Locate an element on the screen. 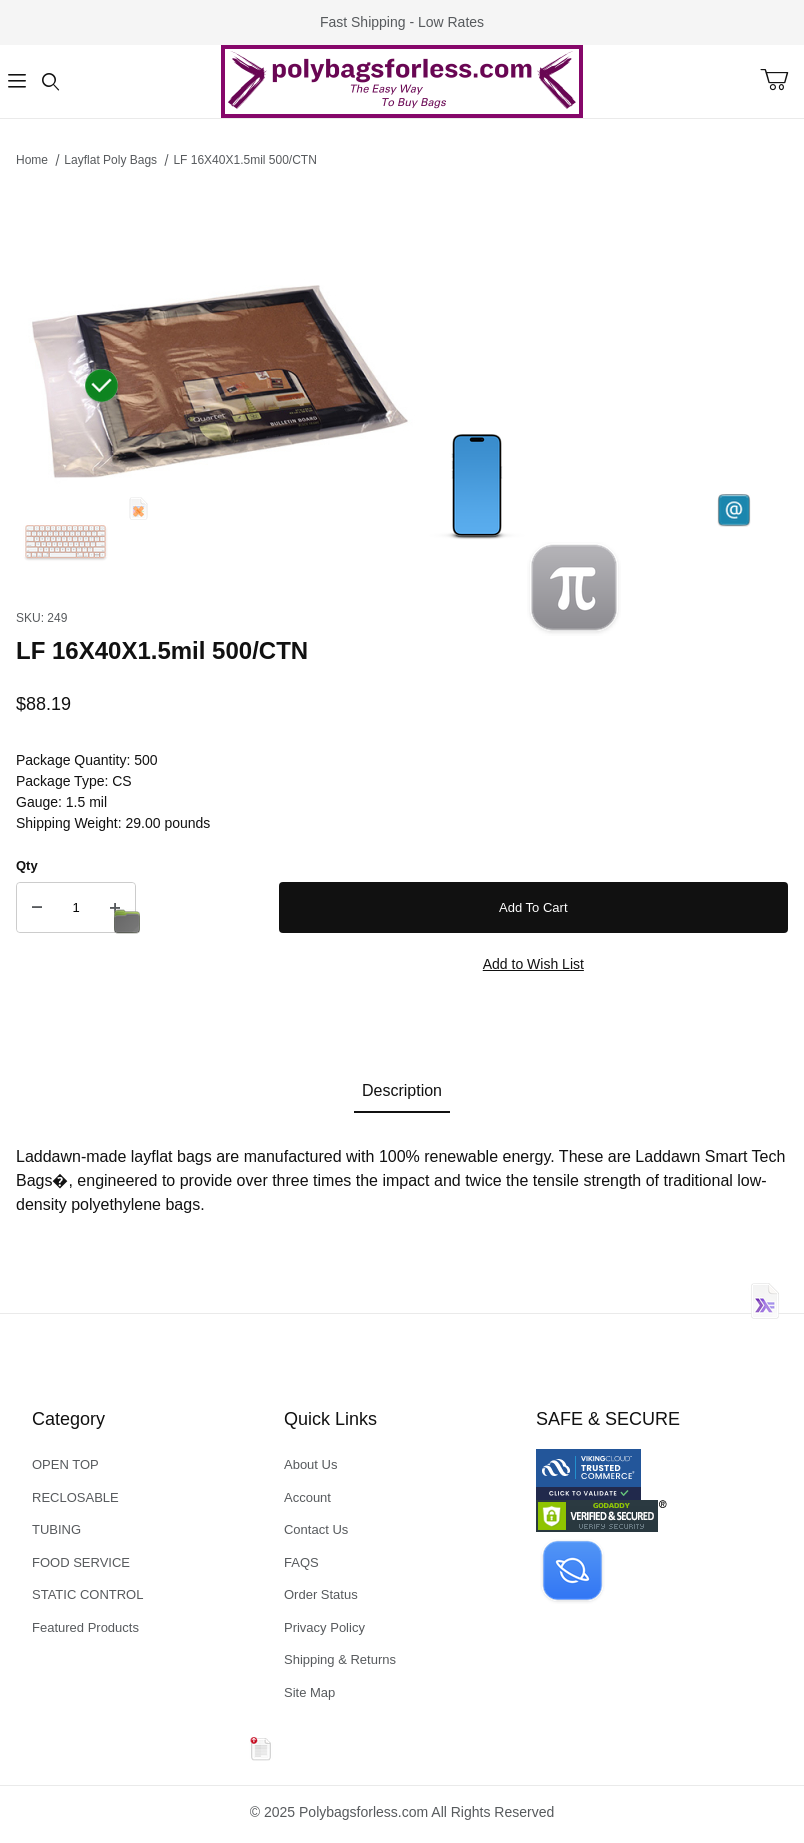  open a folder or directory is located at coordinates (127, 921).